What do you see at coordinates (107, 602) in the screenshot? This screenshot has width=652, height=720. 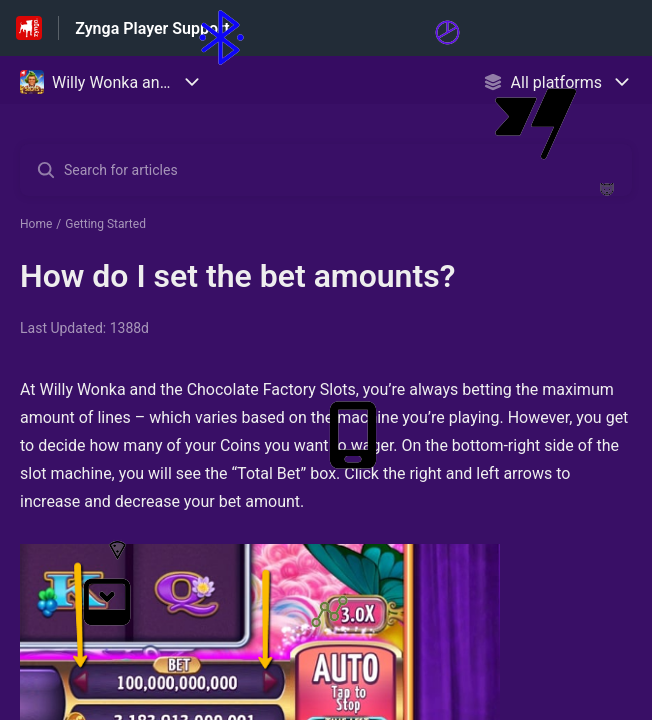 I see `collapse the bottom navigation bar` at bounding box center [107, 602].